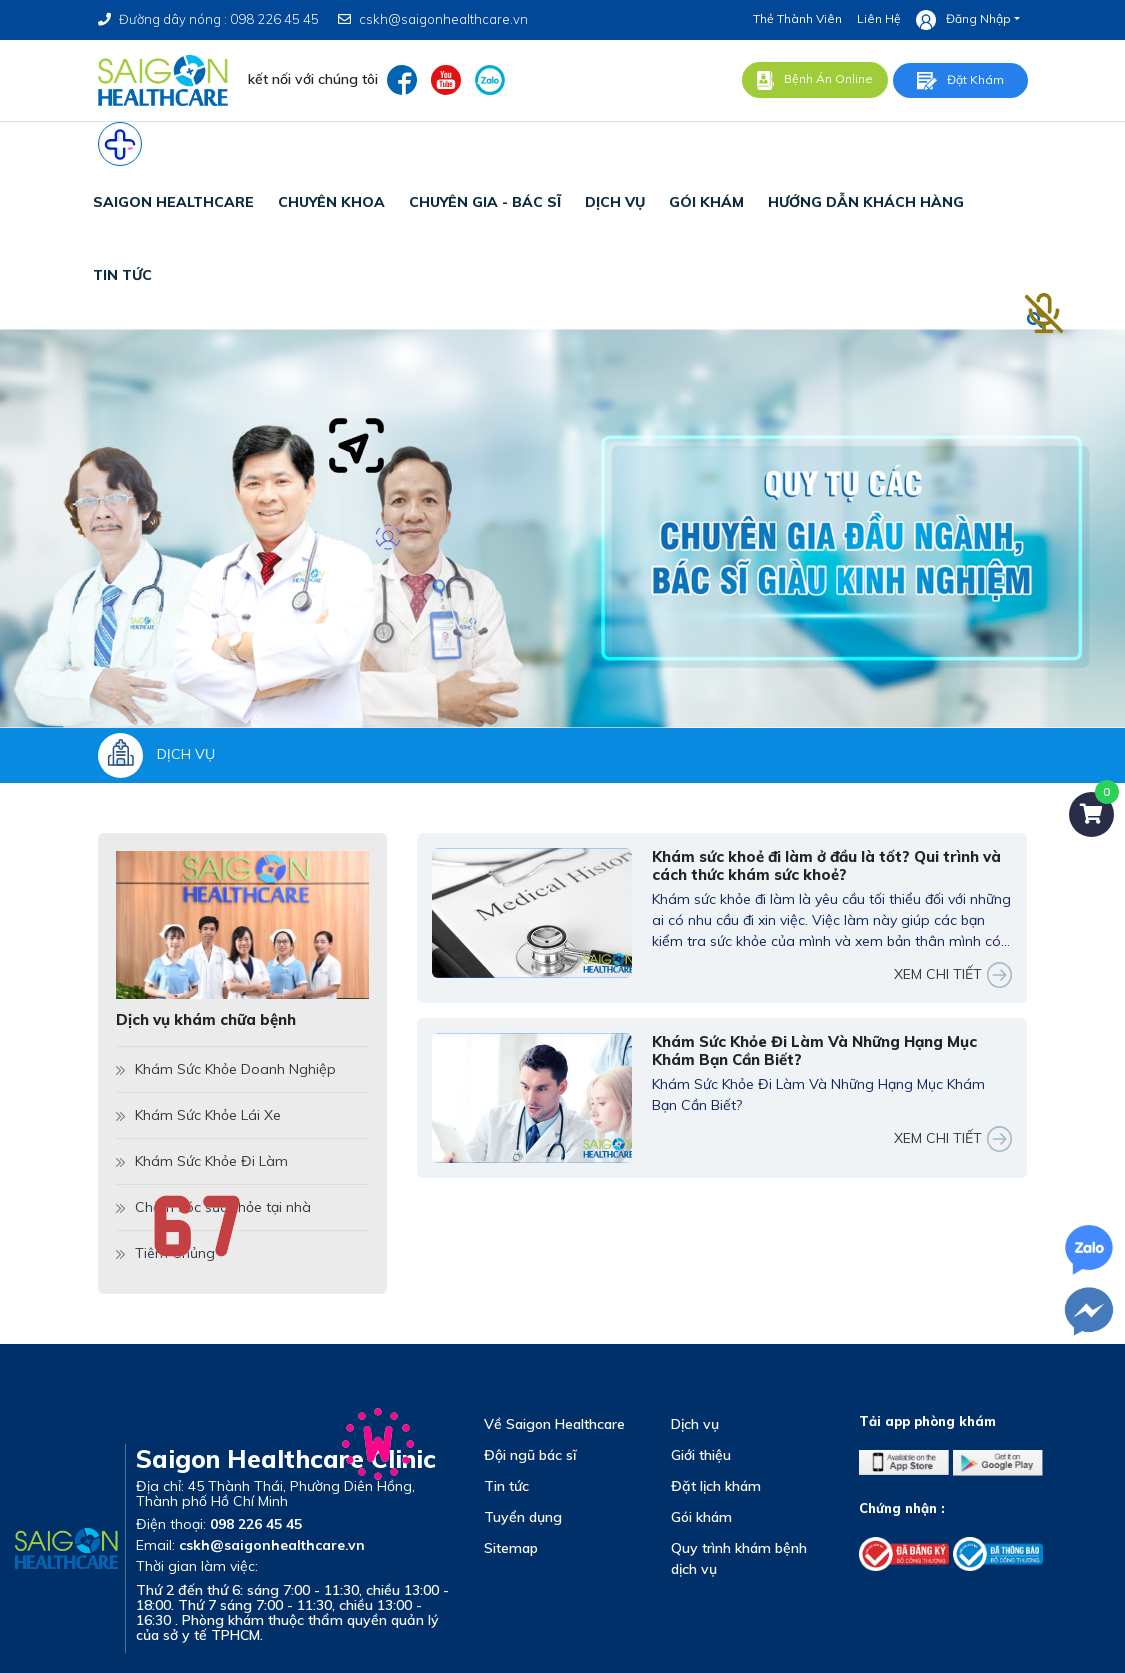  Describe the element at coordinates (1044, 314) in the screenshot. I see `mute your microphone` at that location.